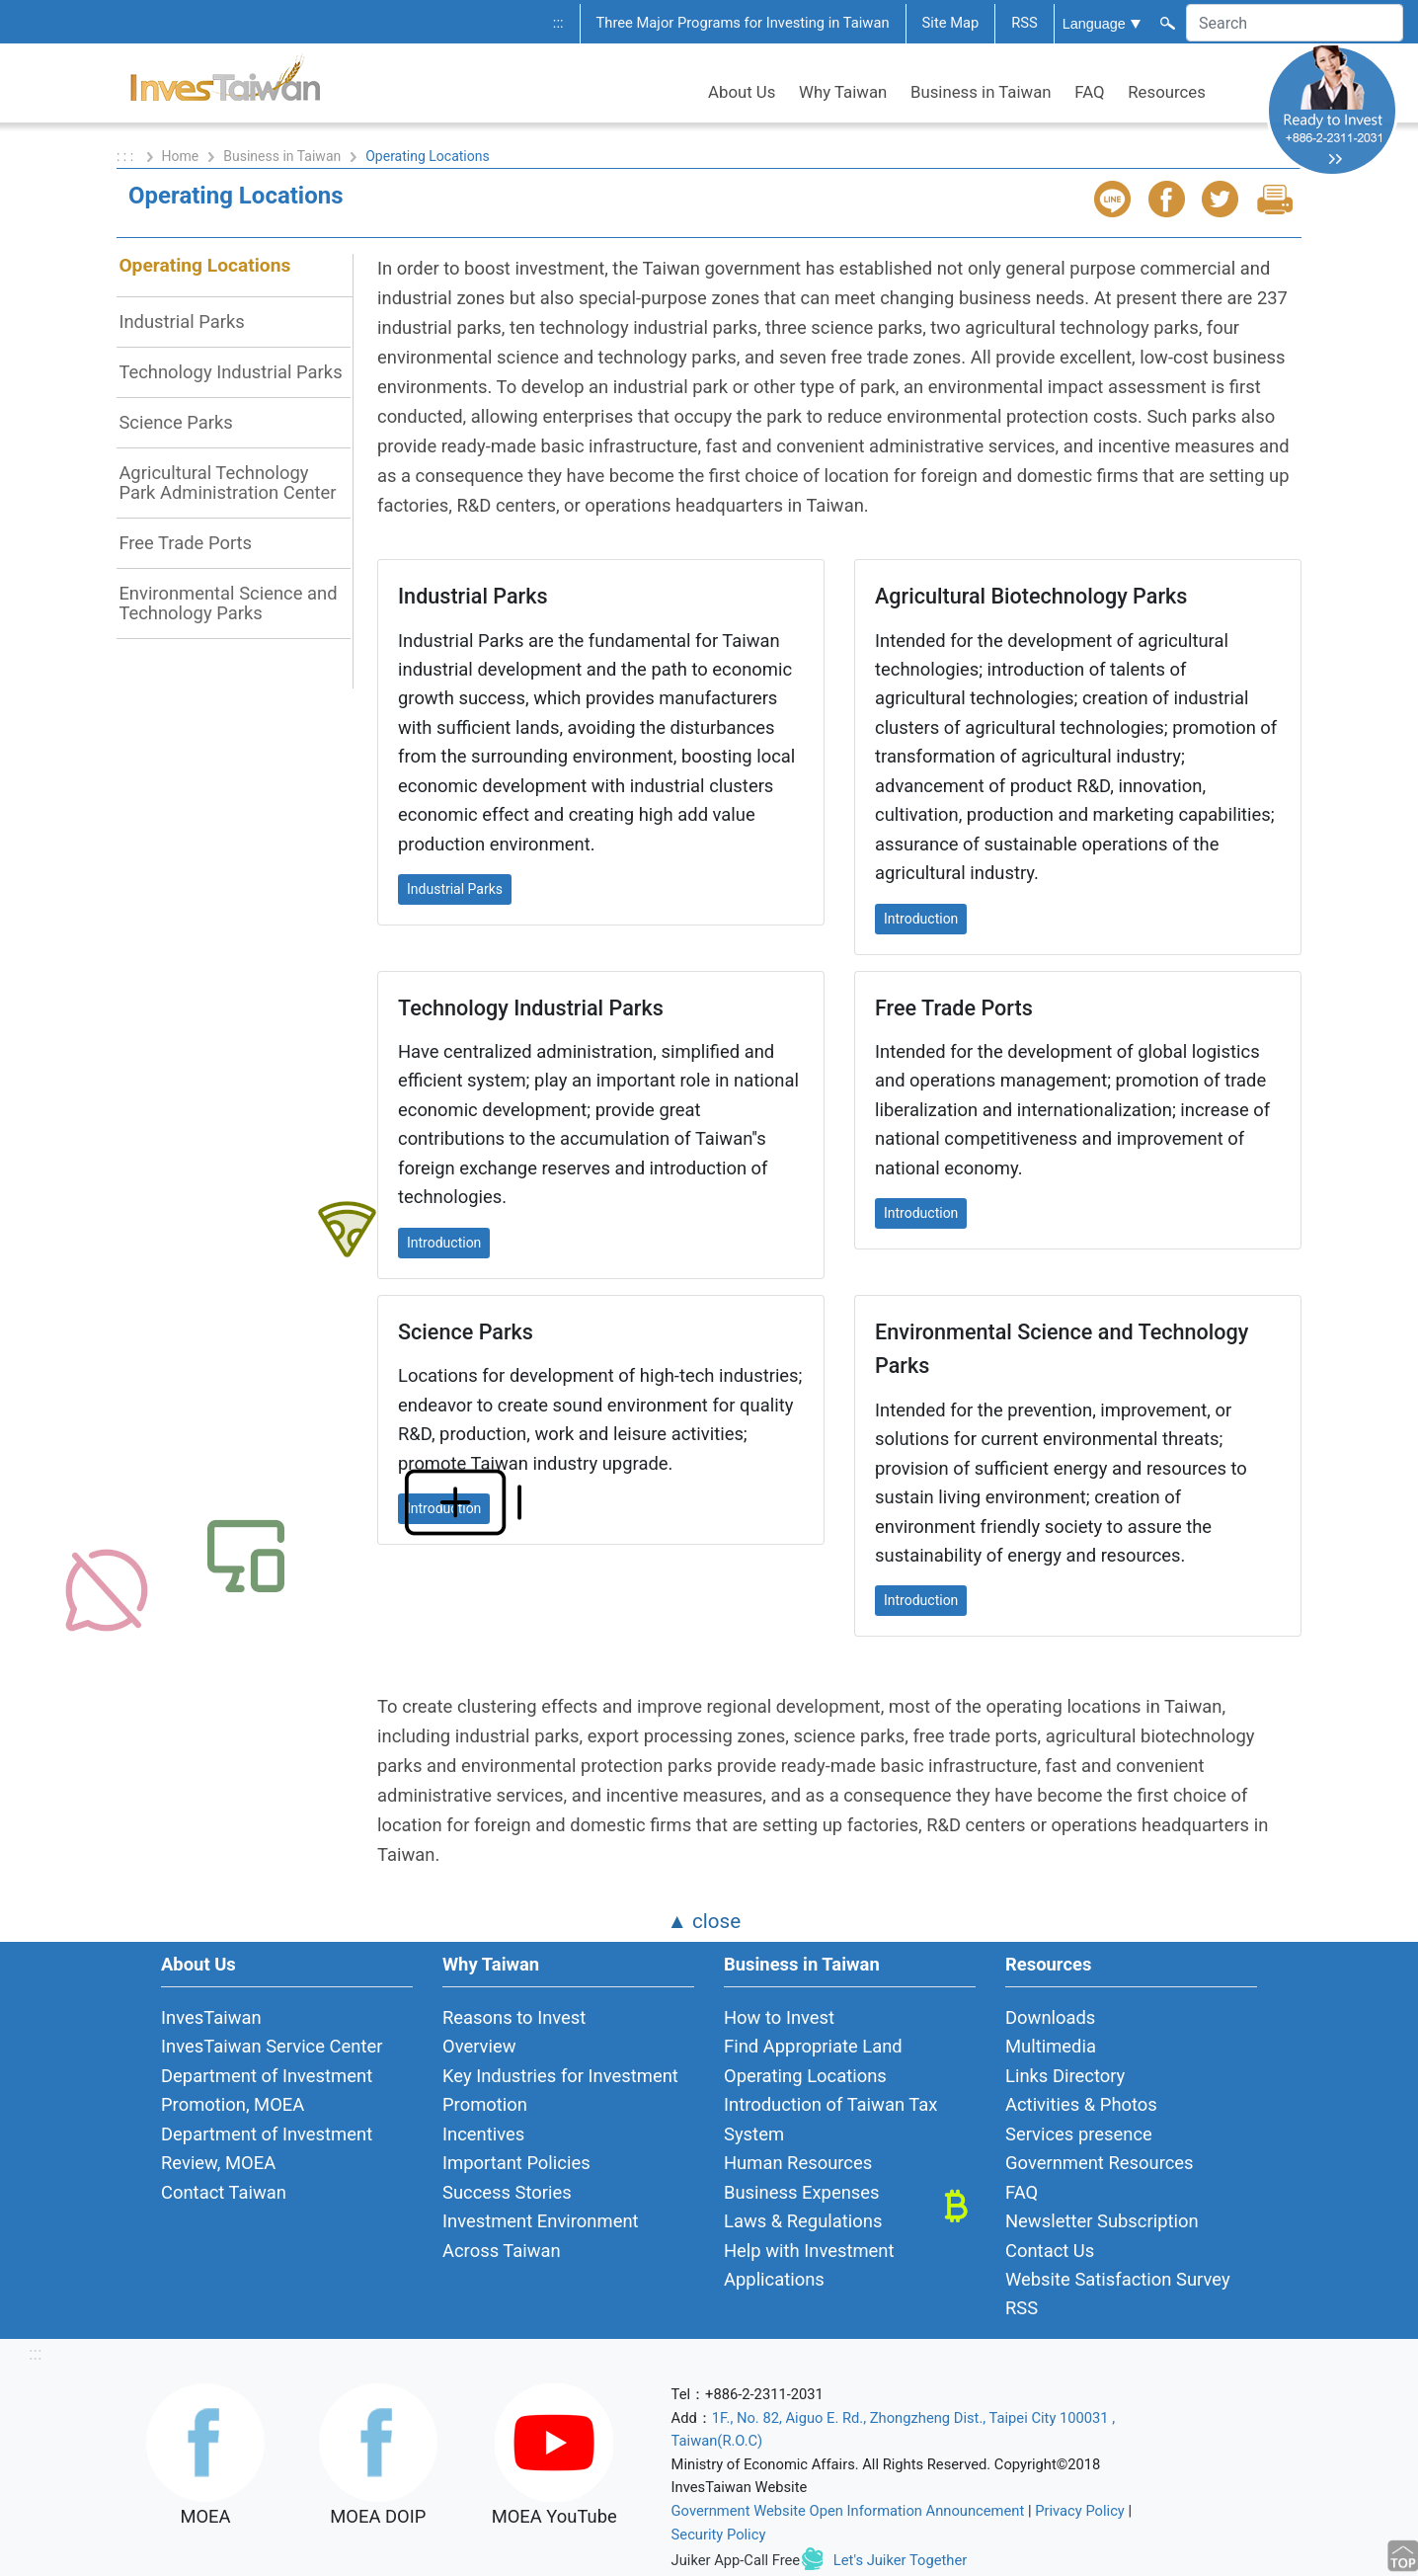 This screenshot has width=1418, height=2576. I want to click on browse food delivery options, so click(347, 1228).